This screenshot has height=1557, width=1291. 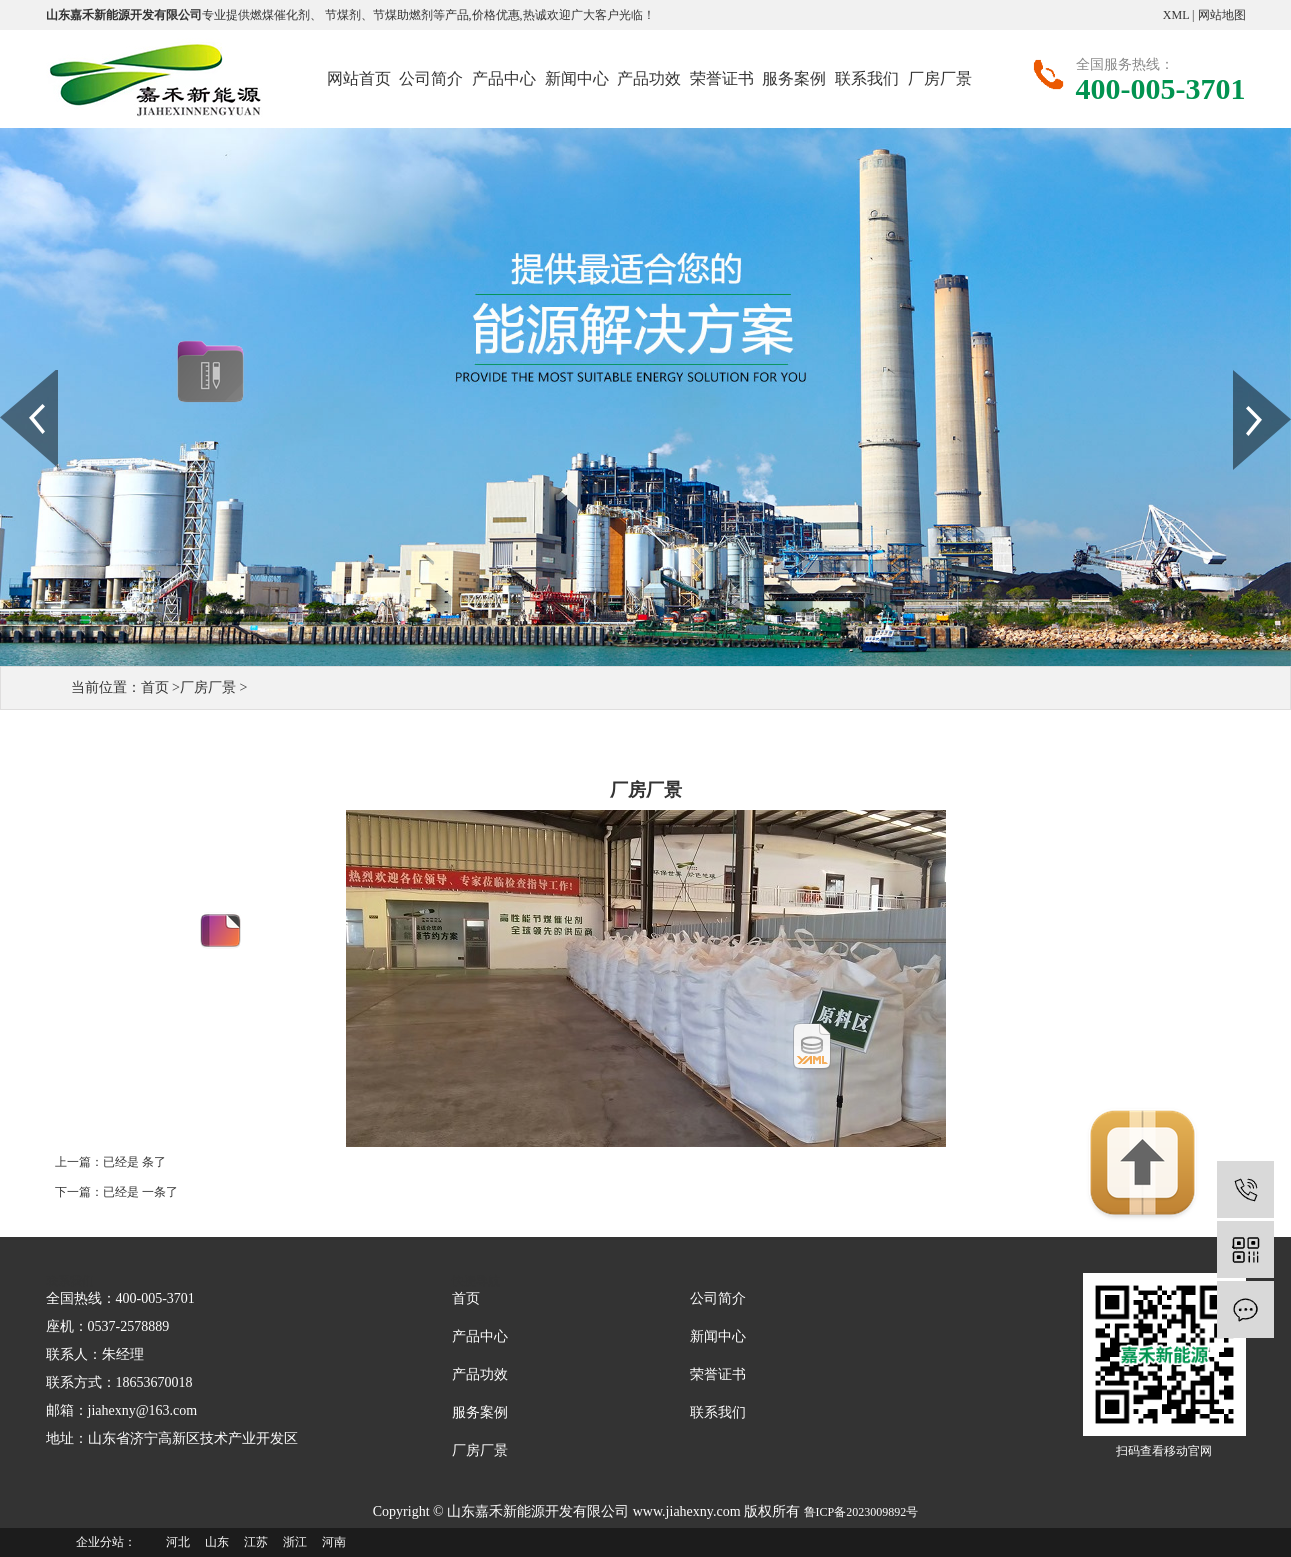 I want to click on change desktop wallpaper, so click(x=220, y=930).